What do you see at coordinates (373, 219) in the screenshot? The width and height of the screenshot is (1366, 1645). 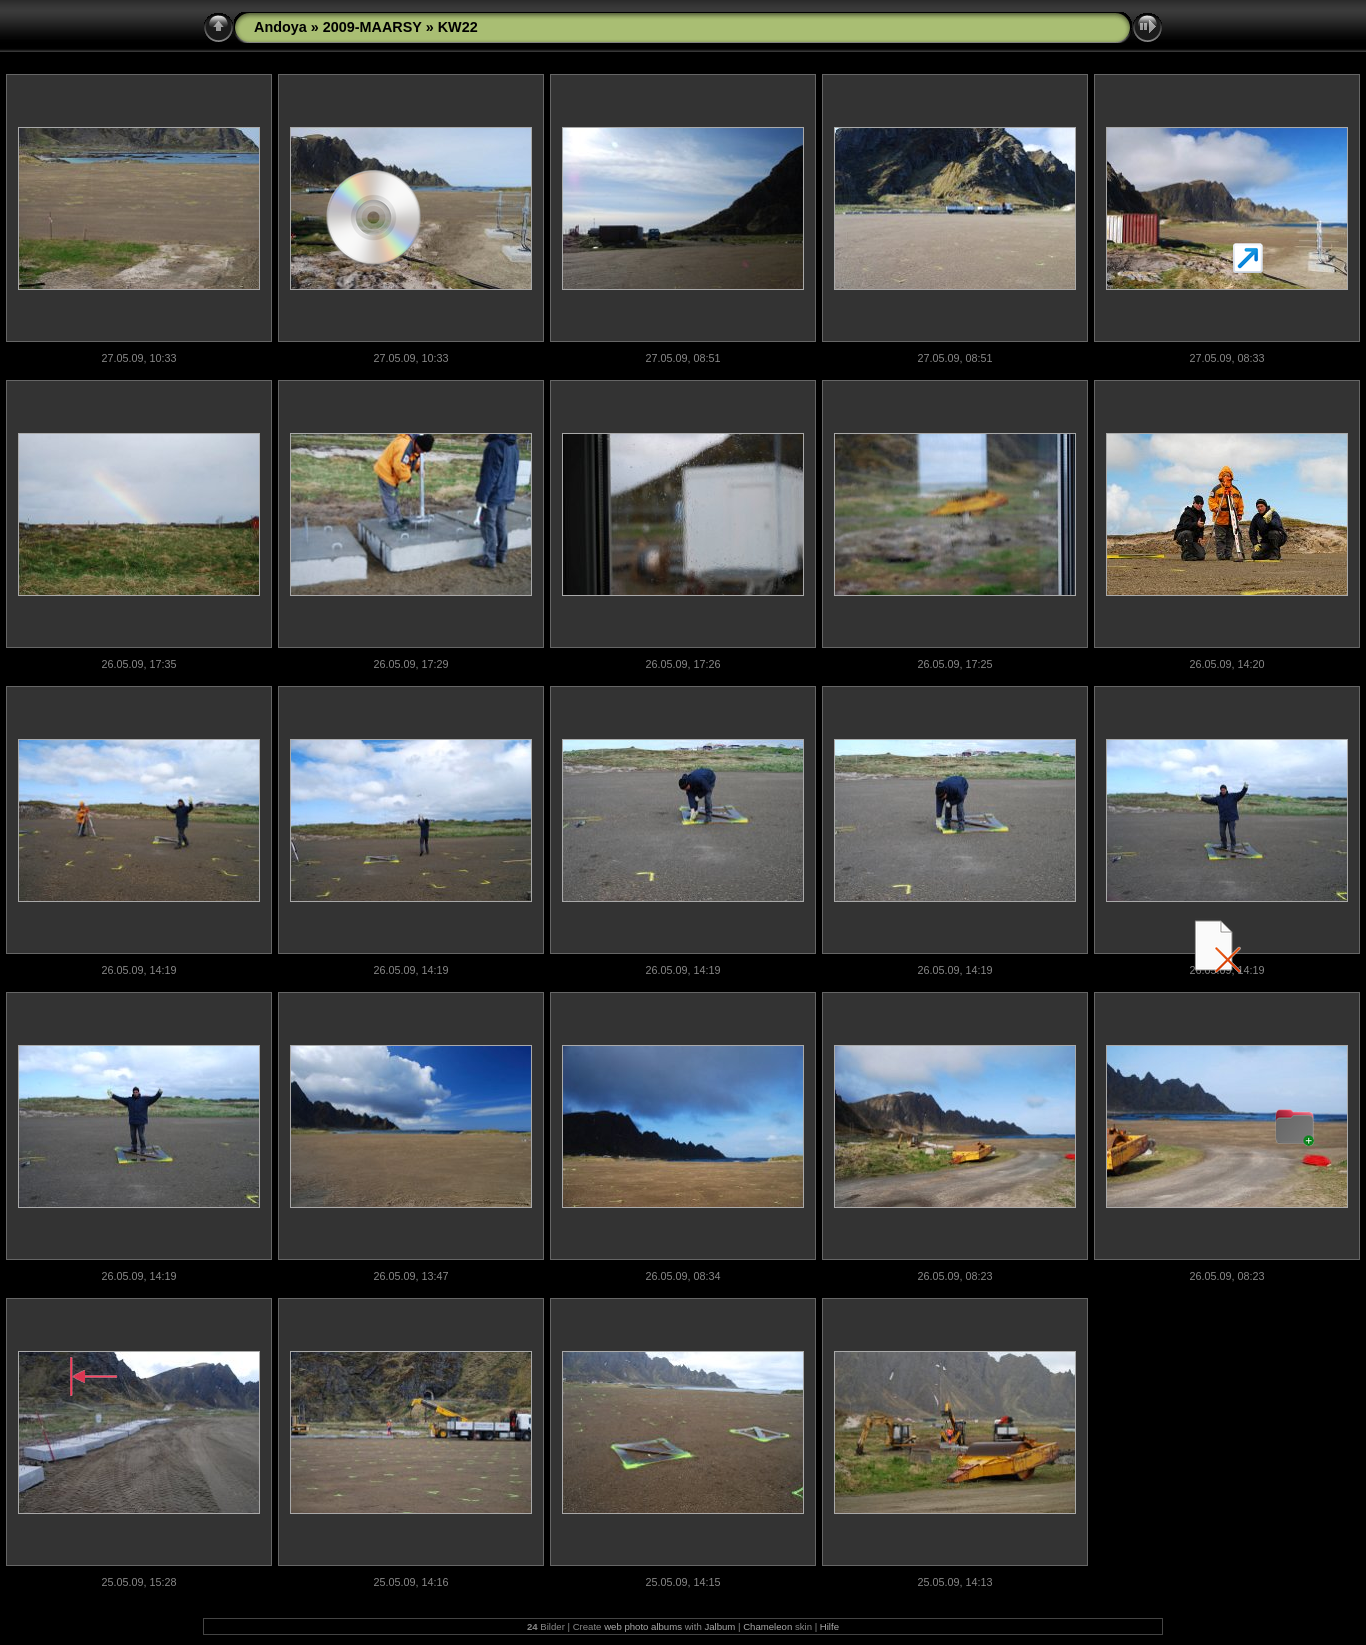 I see `access audio CD contents` at bounding box center [373, 219].